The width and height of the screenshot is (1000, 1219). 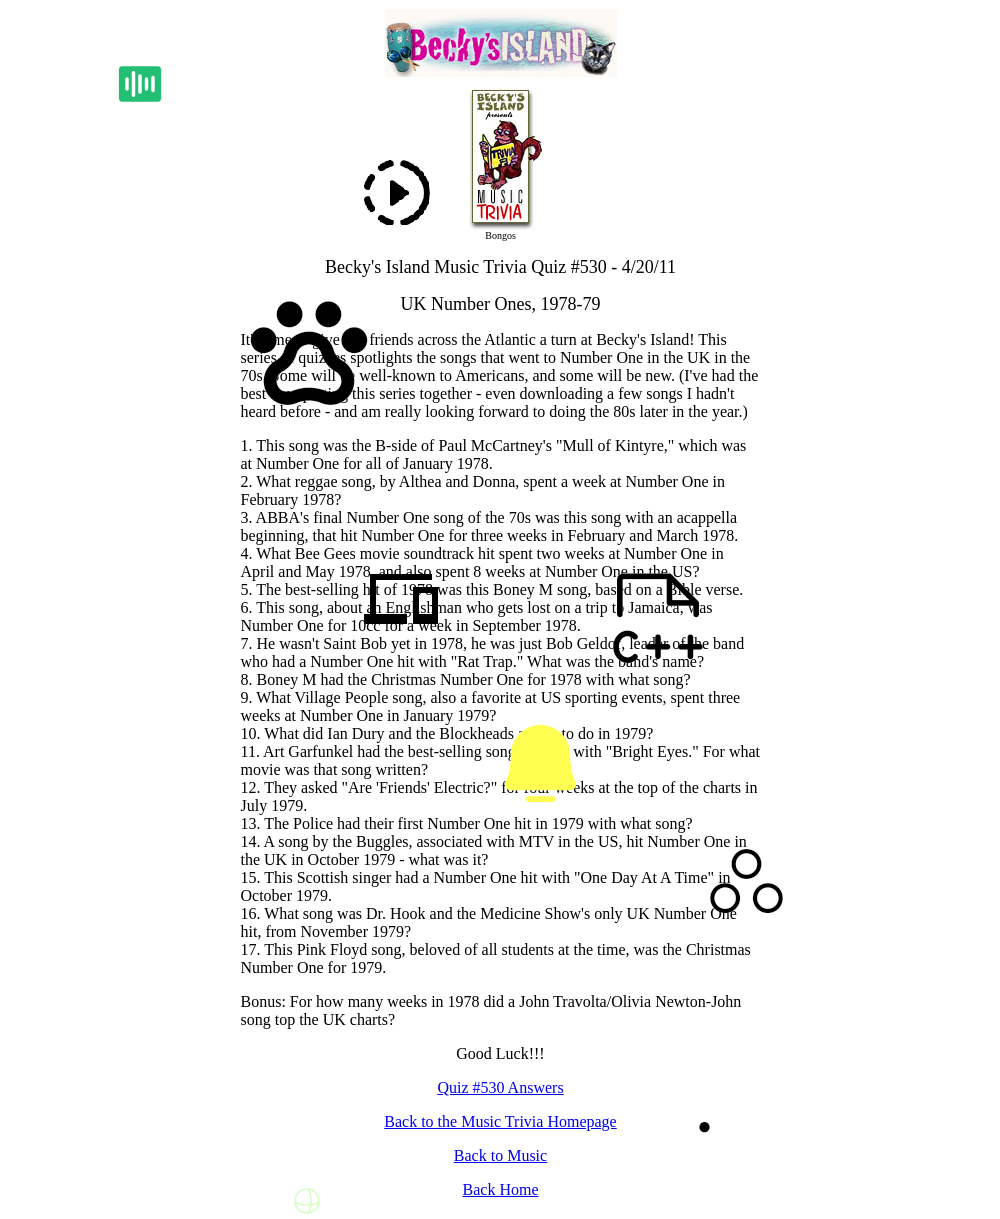 What do you see at coordinates (307, 1201) in the screenshot?
I see `access global or international settings` at bounding box center [307, 1201].